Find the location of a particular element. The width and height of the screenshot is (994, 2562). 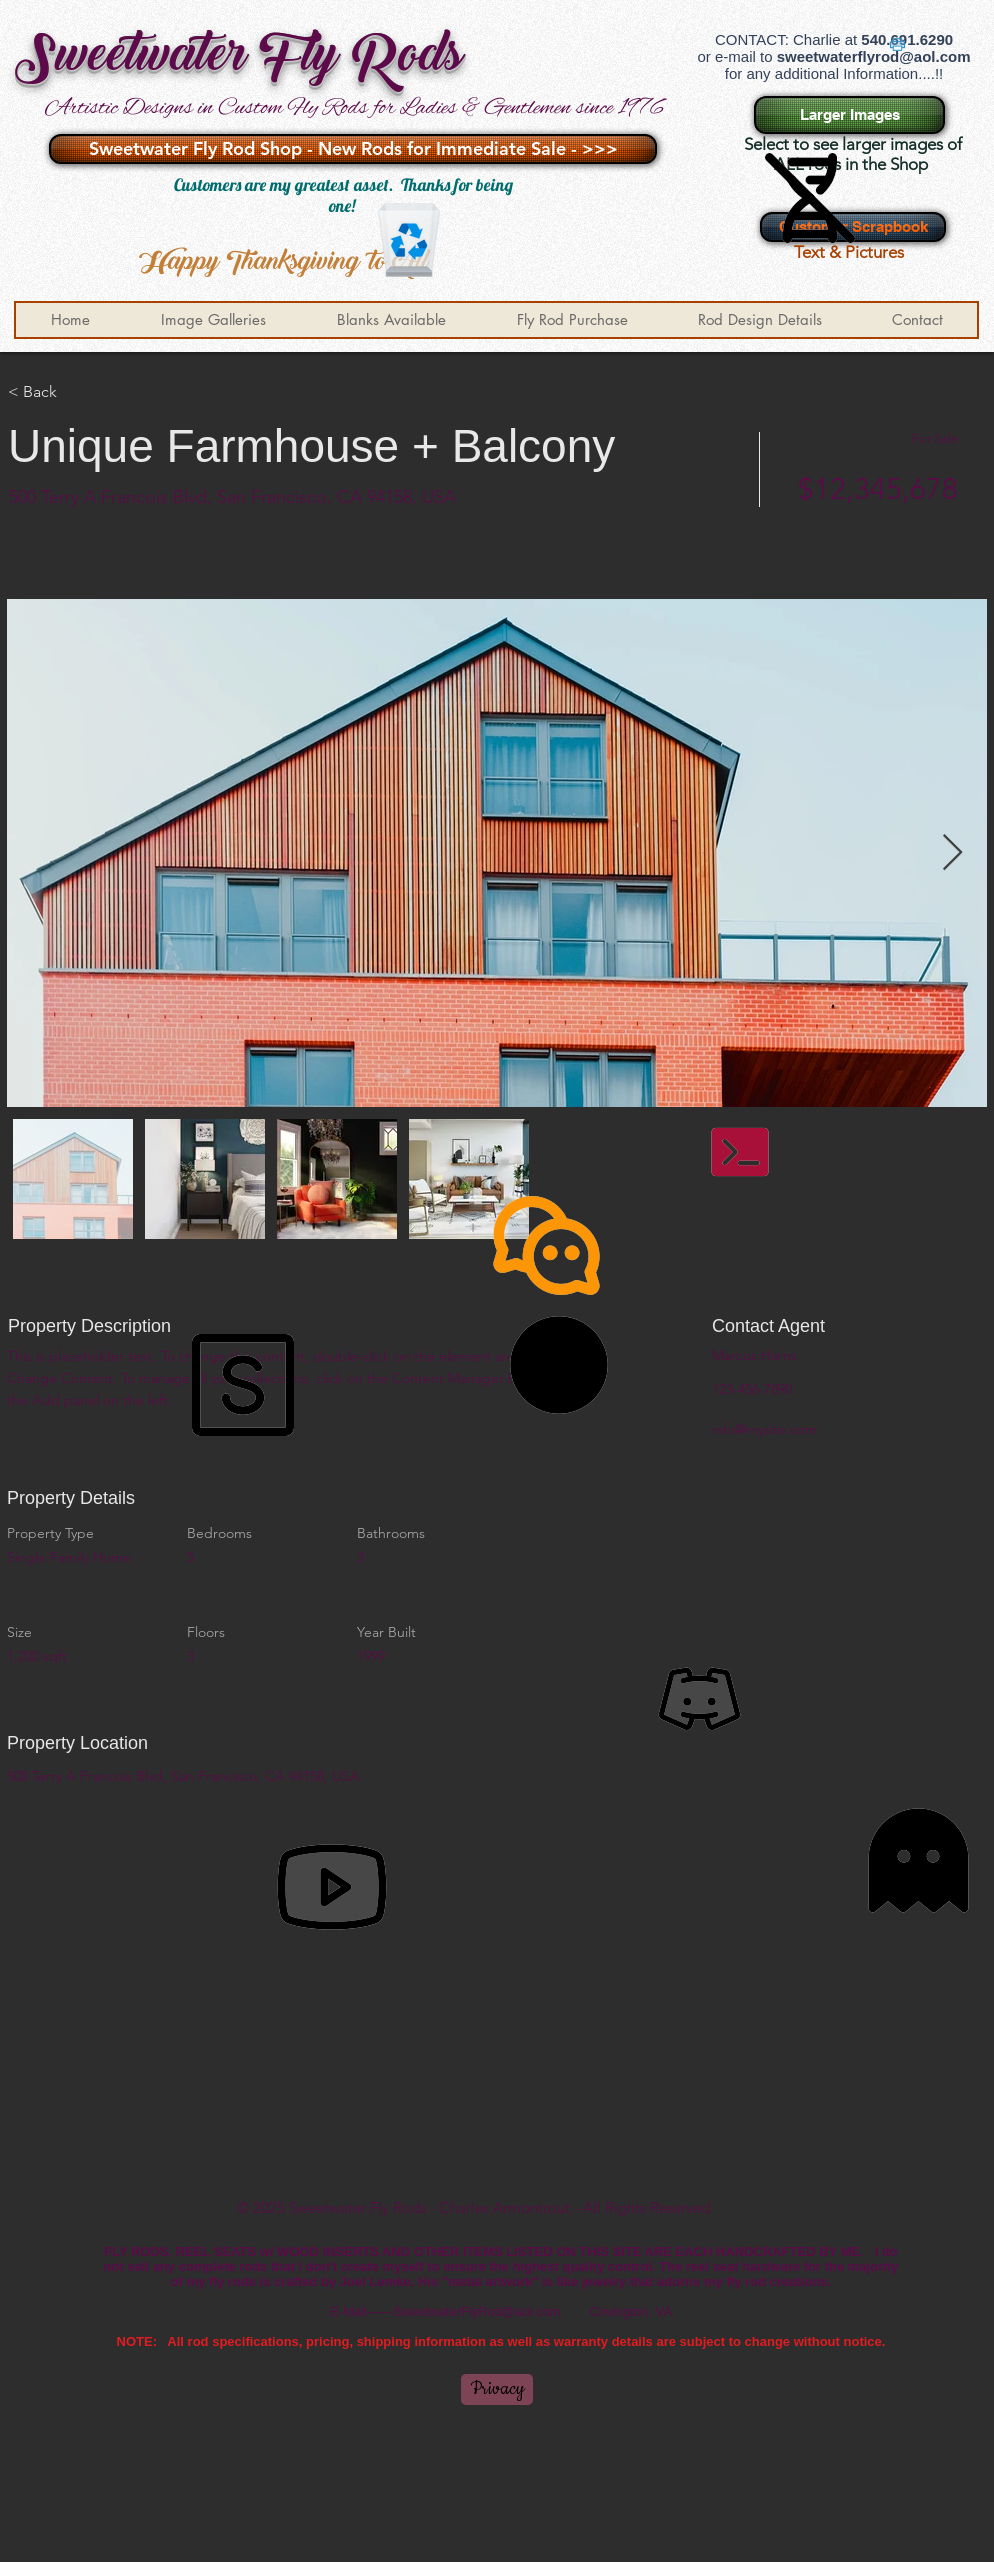

empty recycle bin with no deleted items is located at coordinates (409, 240).